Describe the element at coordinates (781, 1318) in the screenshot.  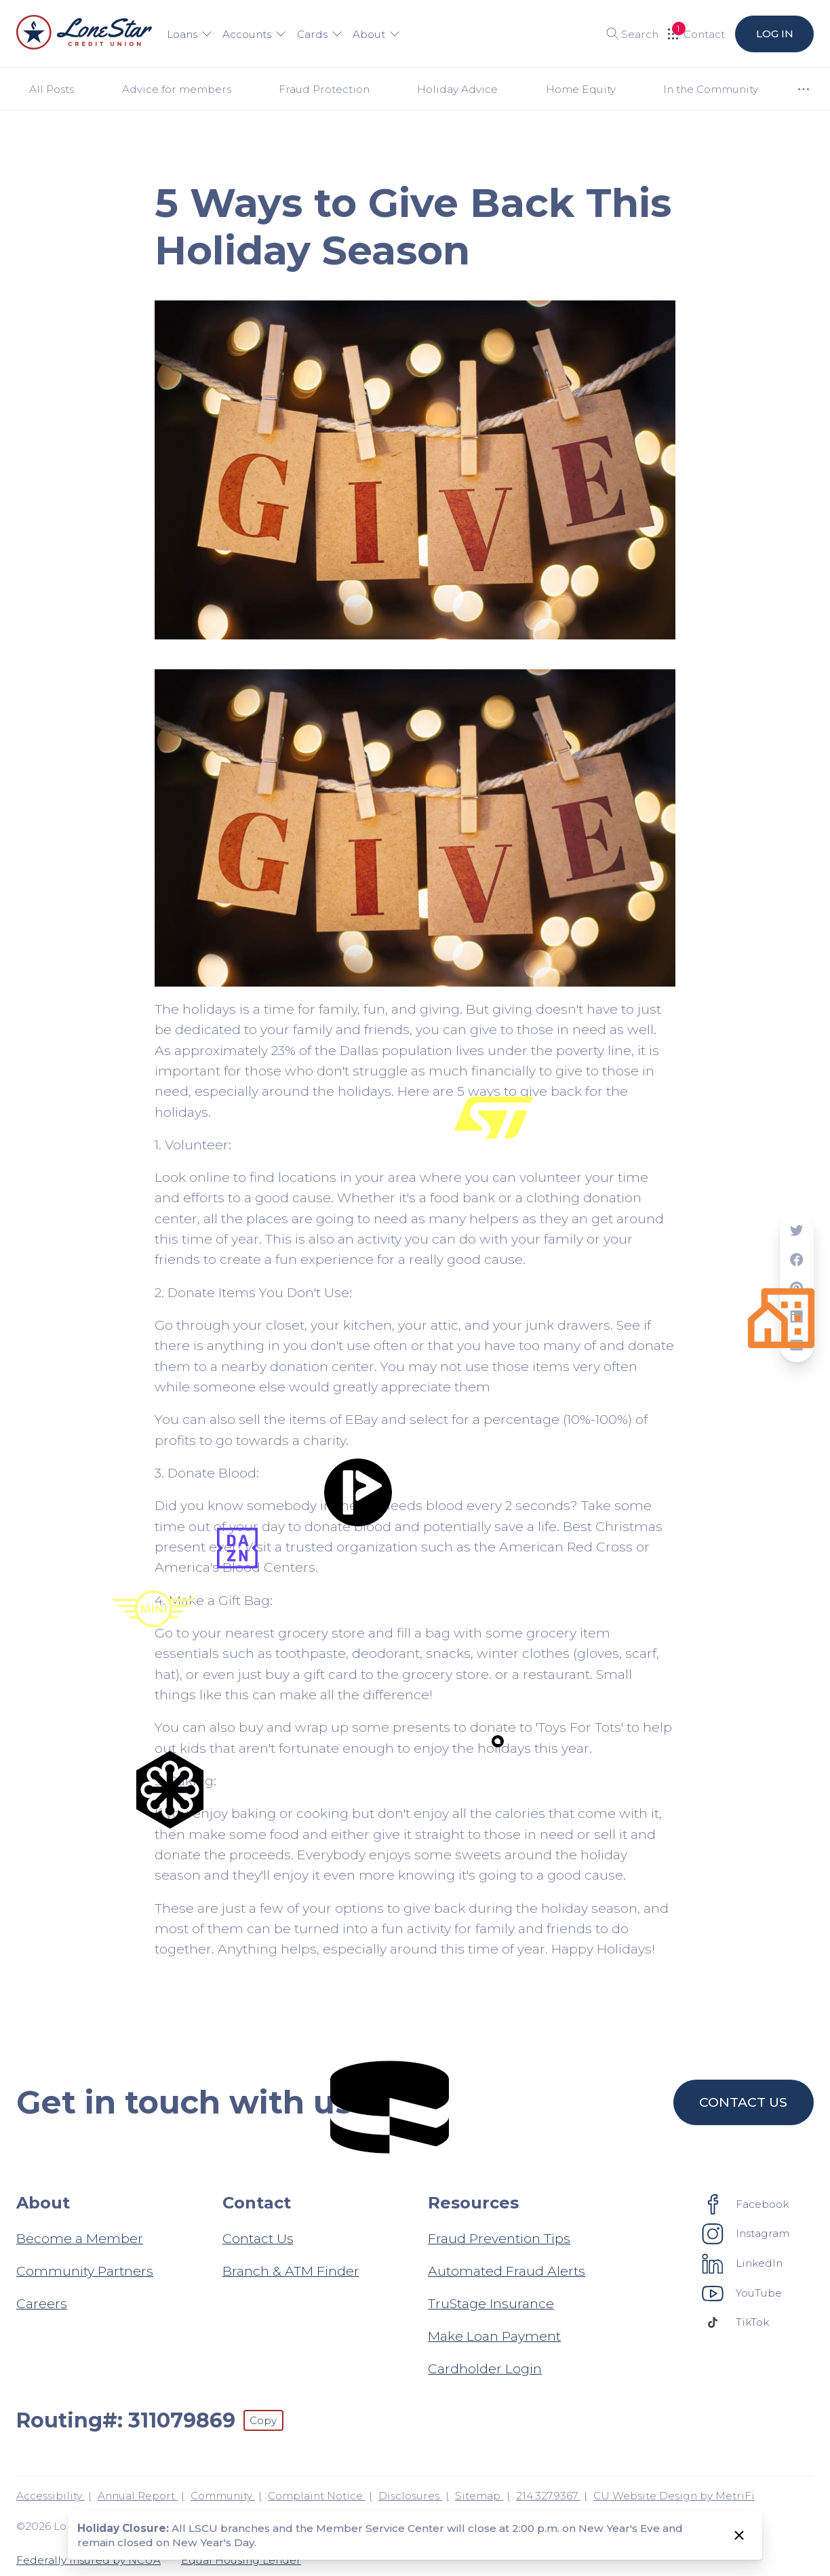
I see `access community or neighborhood features` at that location.